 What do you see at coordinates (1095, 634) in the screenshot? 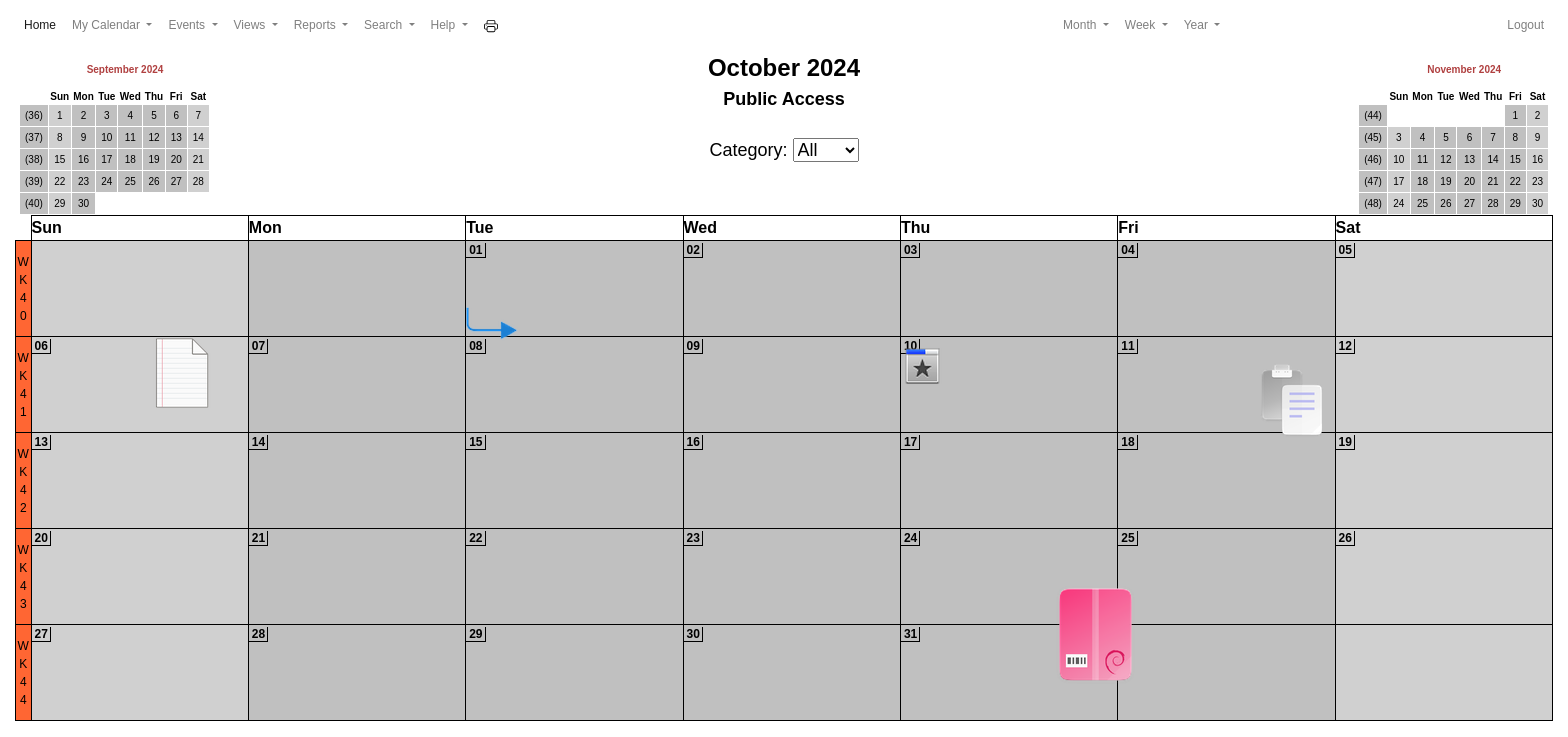
I see `a debian software package file ready for installation` at bounding box center [1095, 634].